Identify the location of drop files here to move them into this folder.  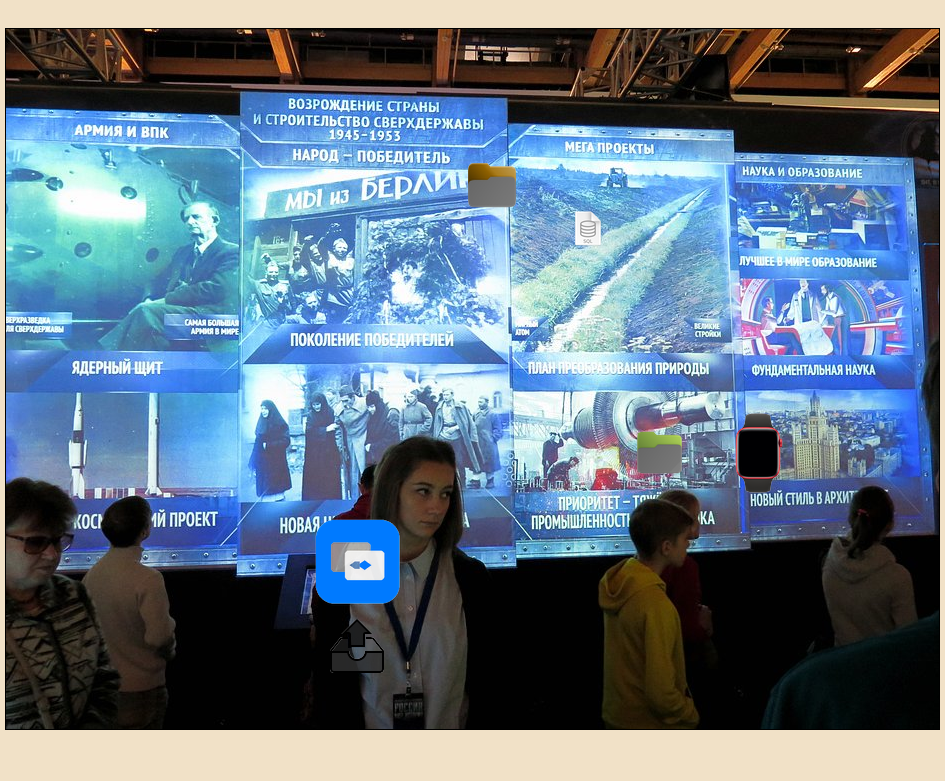
(659, 452).